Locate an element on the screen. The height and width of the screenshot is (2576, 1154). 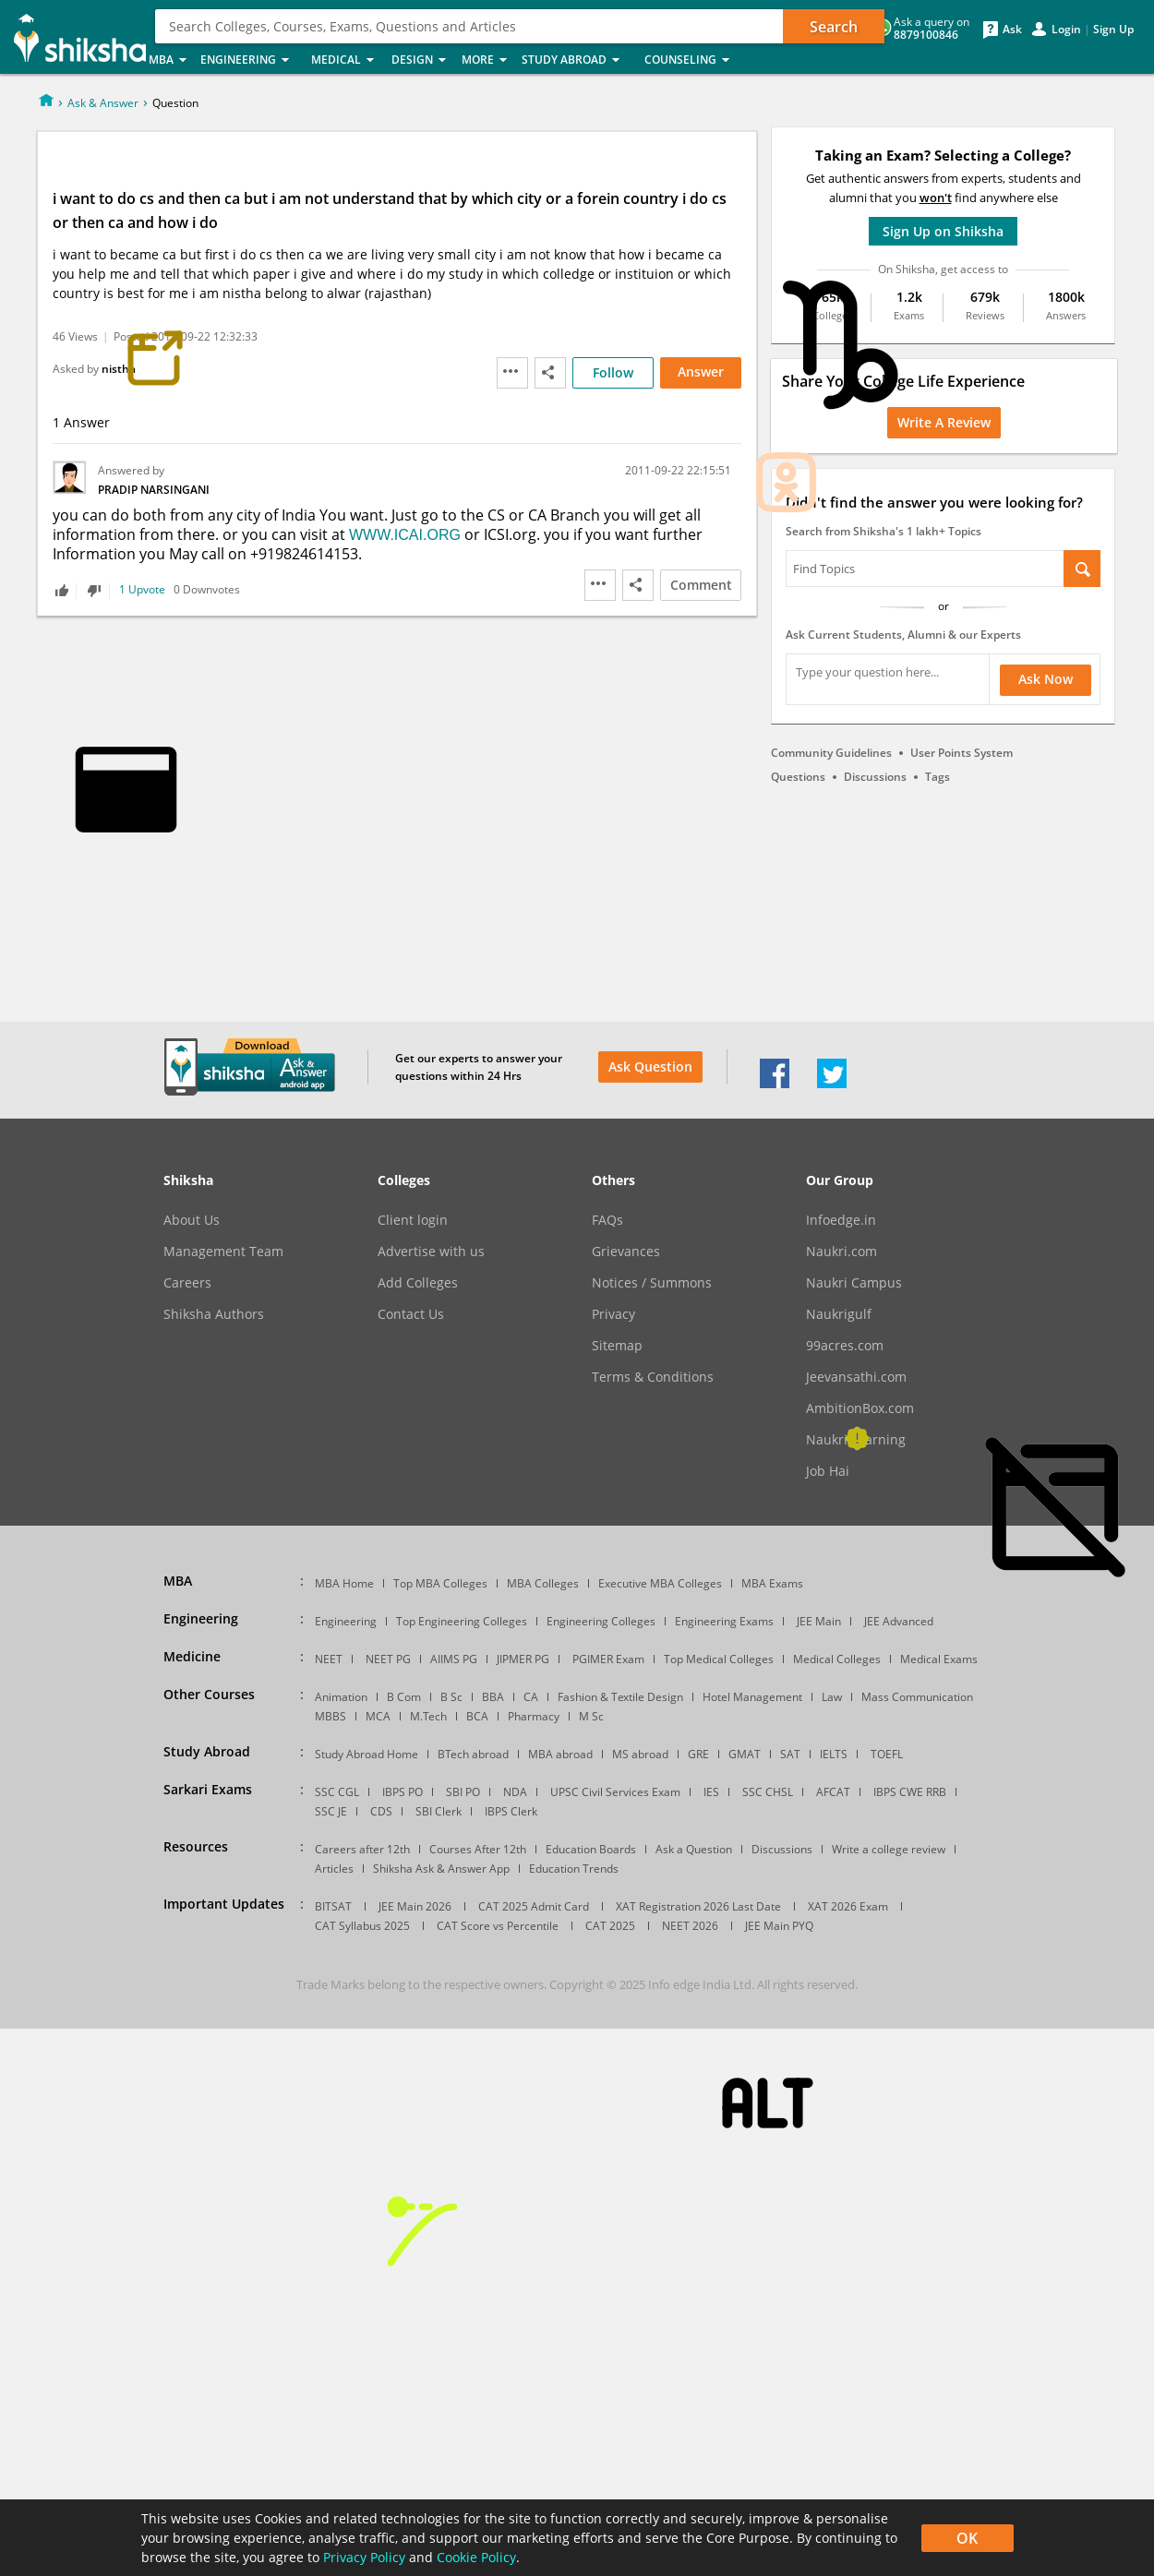
keyboard alt key indicator is located at coordinates (767, 2103).